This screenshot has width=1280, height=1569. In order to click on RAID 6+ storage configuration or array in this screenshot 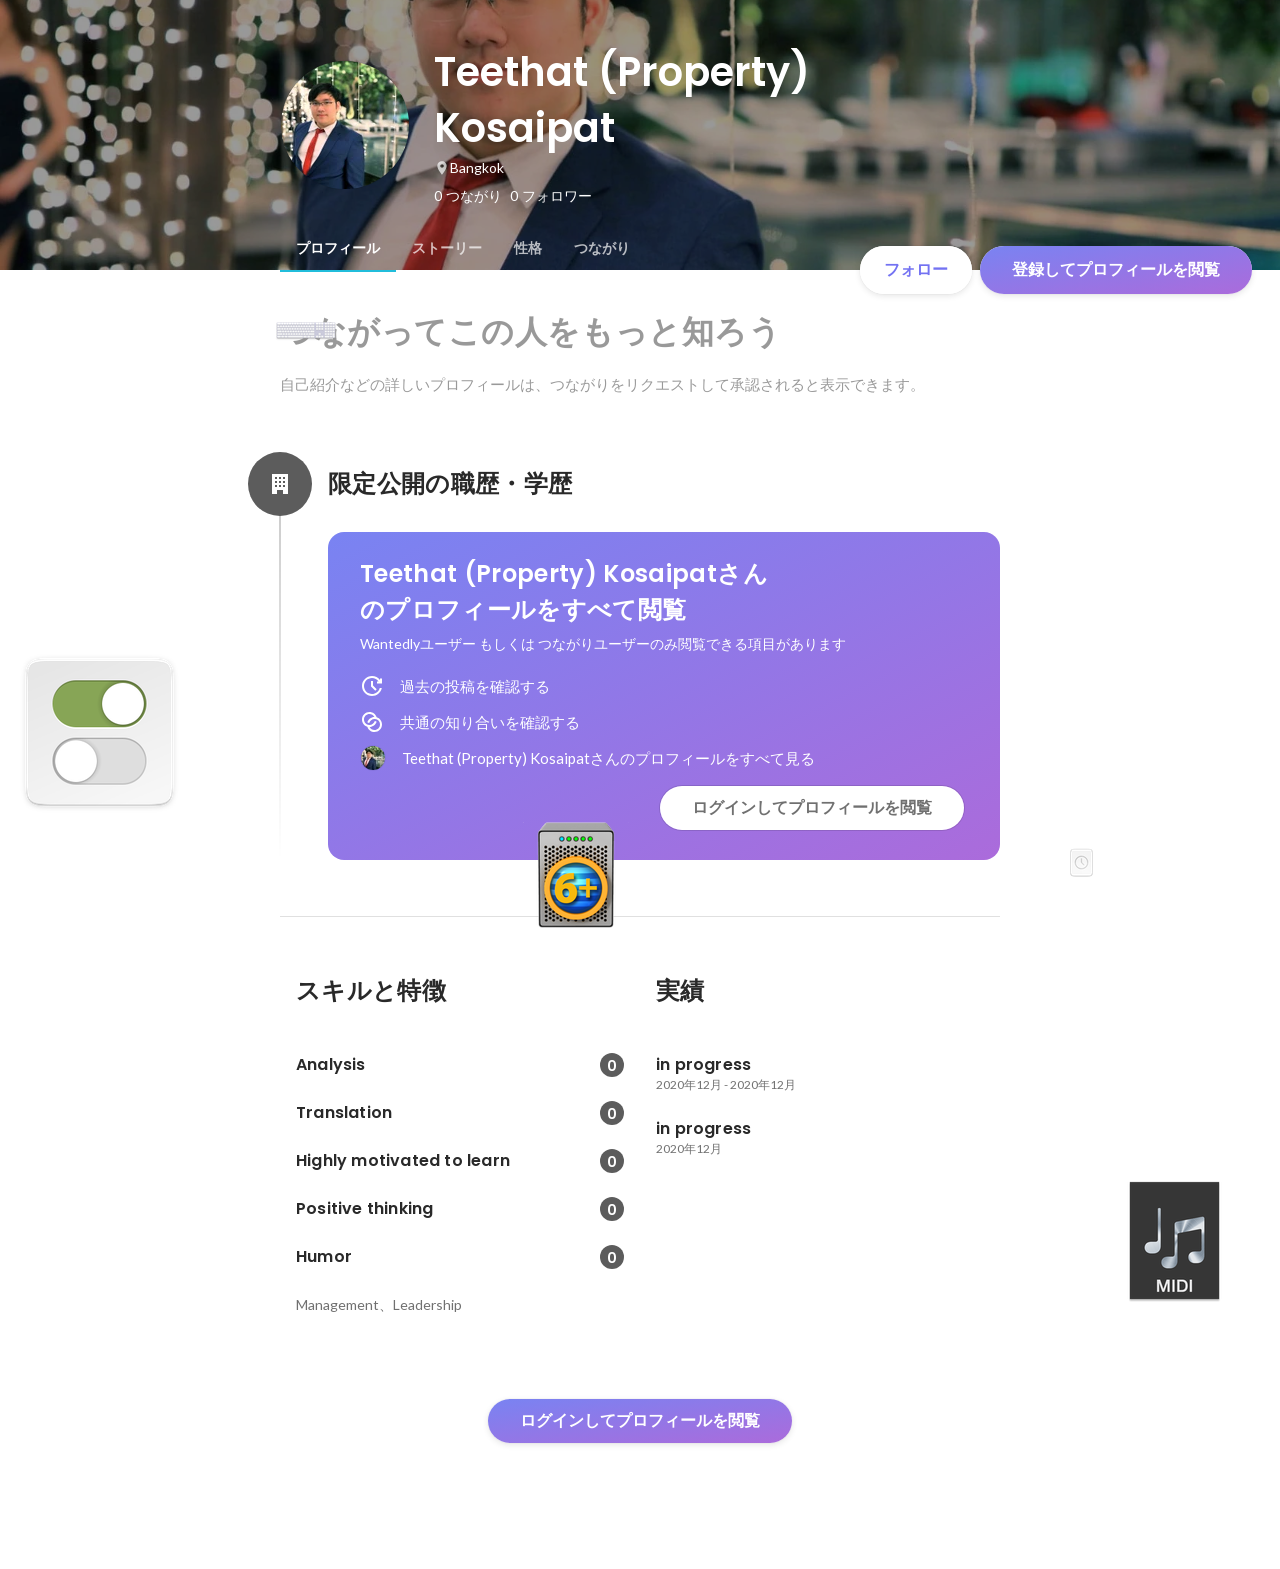, I will do `click(576, 875)`.